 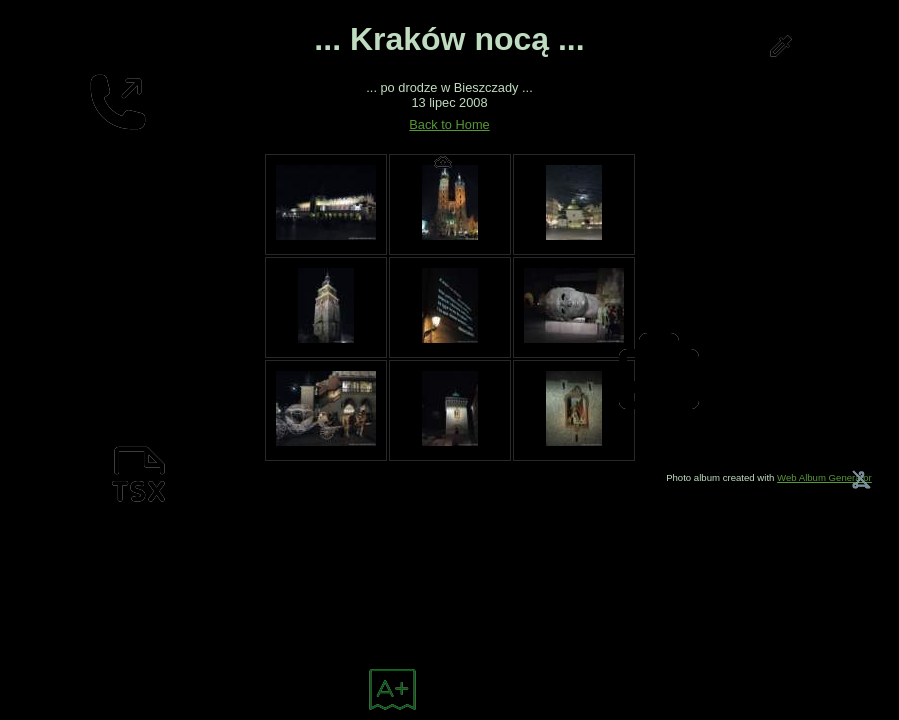 I want to click on open a TypeScript JSX file, so click(x=139, y=476).